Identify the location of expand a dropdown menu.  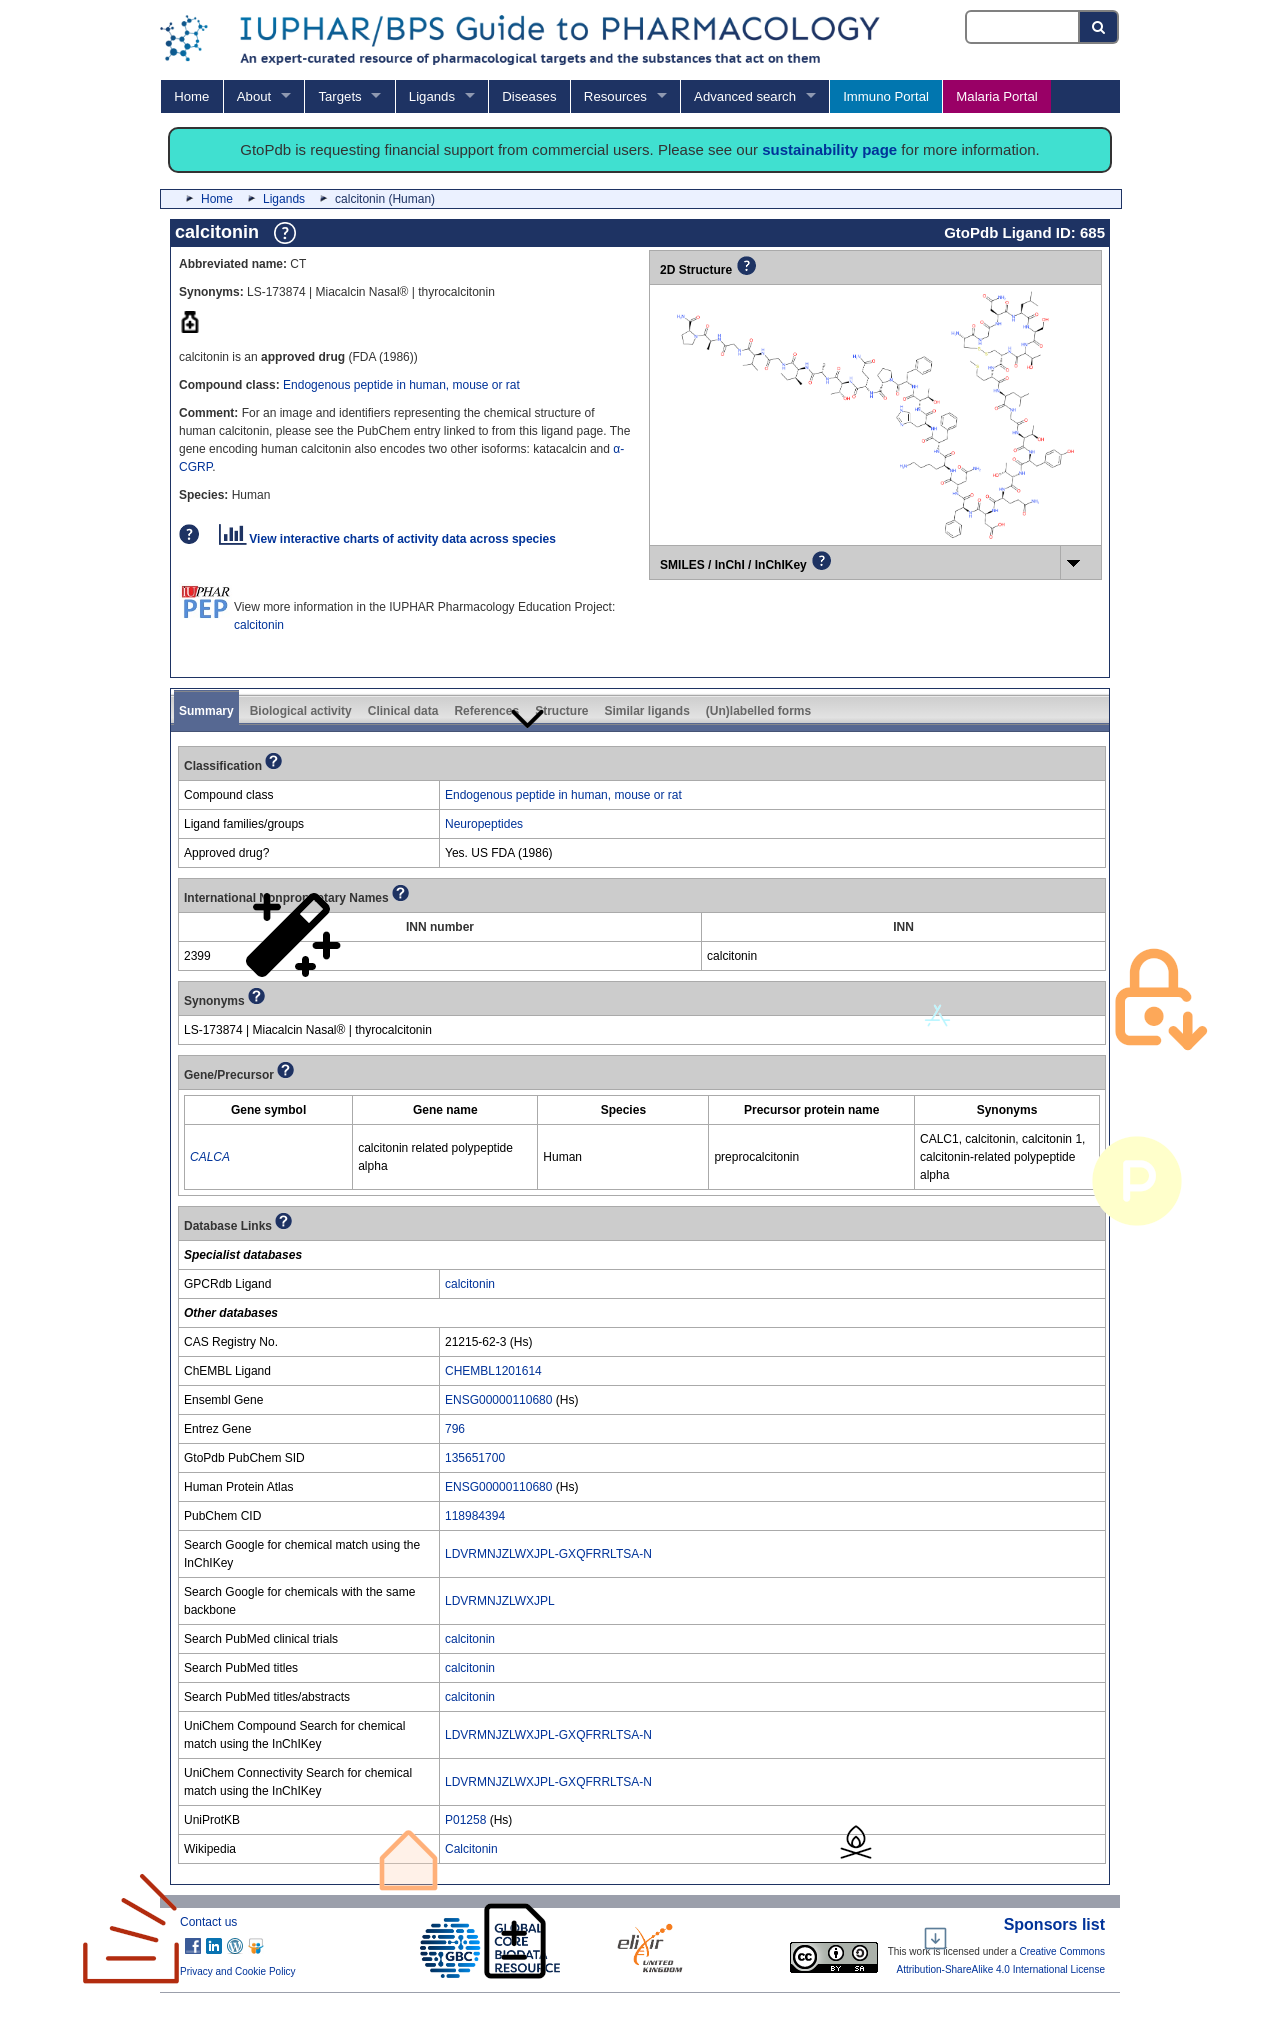
(527, 717).